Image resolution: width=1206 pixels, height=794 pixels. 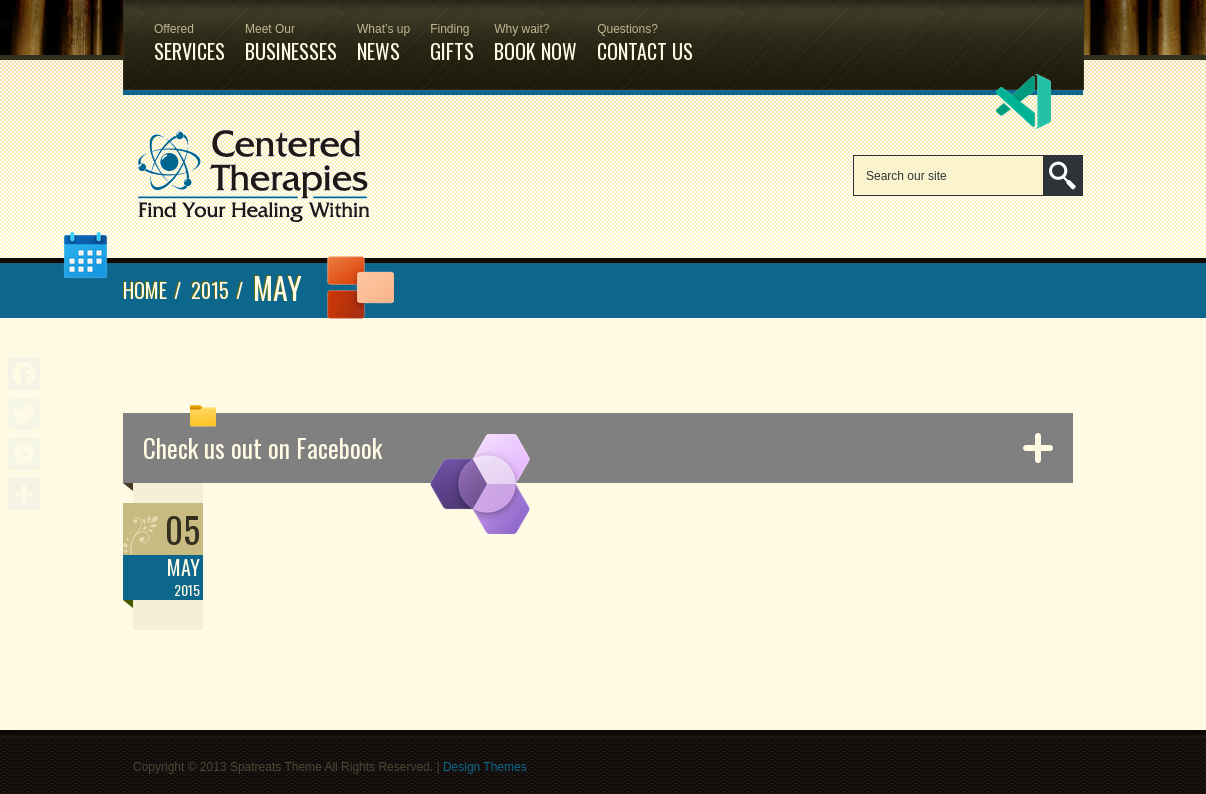 I want to click on open the calendar app, so click(x=85, y=256).